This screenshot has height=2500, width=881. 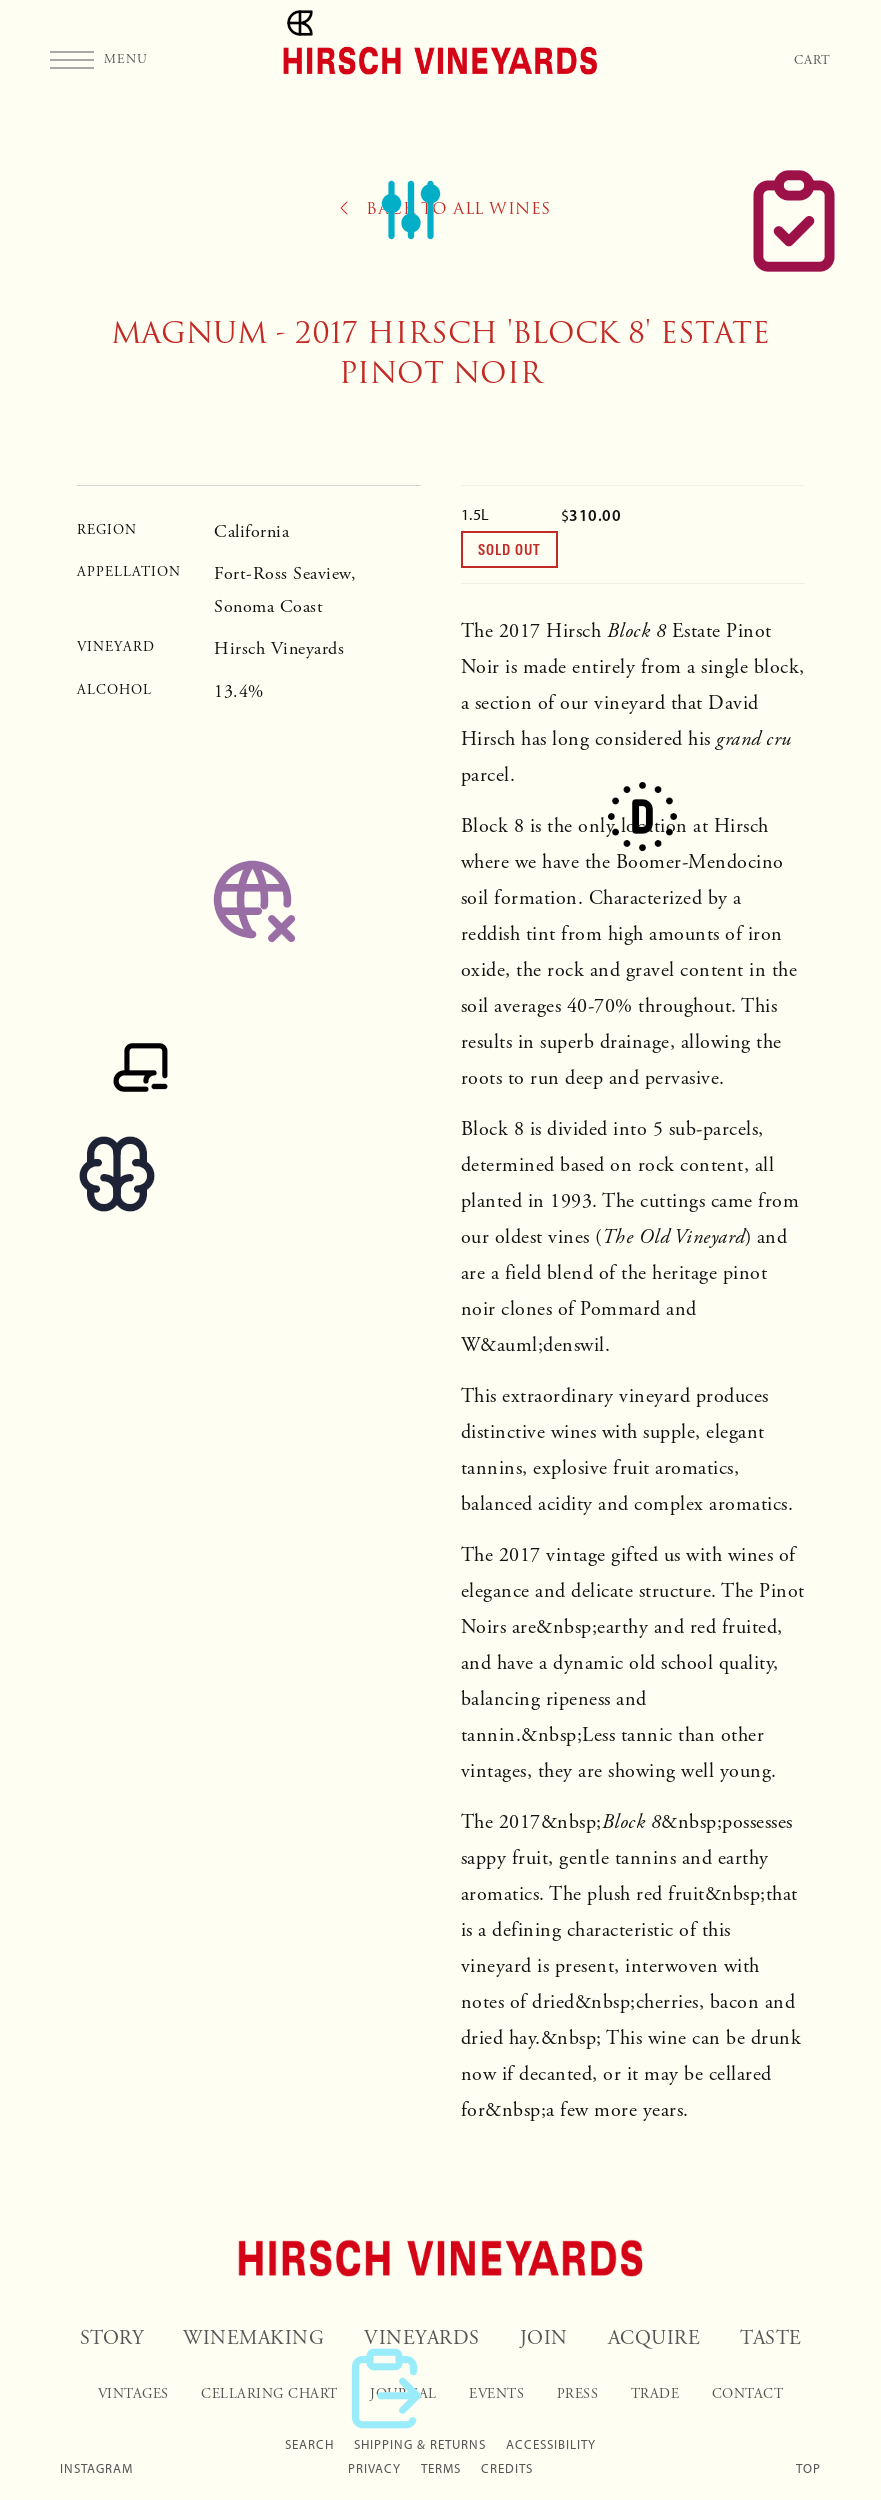 I want to click on access AI or smart features, so click(x=117, y=1174).